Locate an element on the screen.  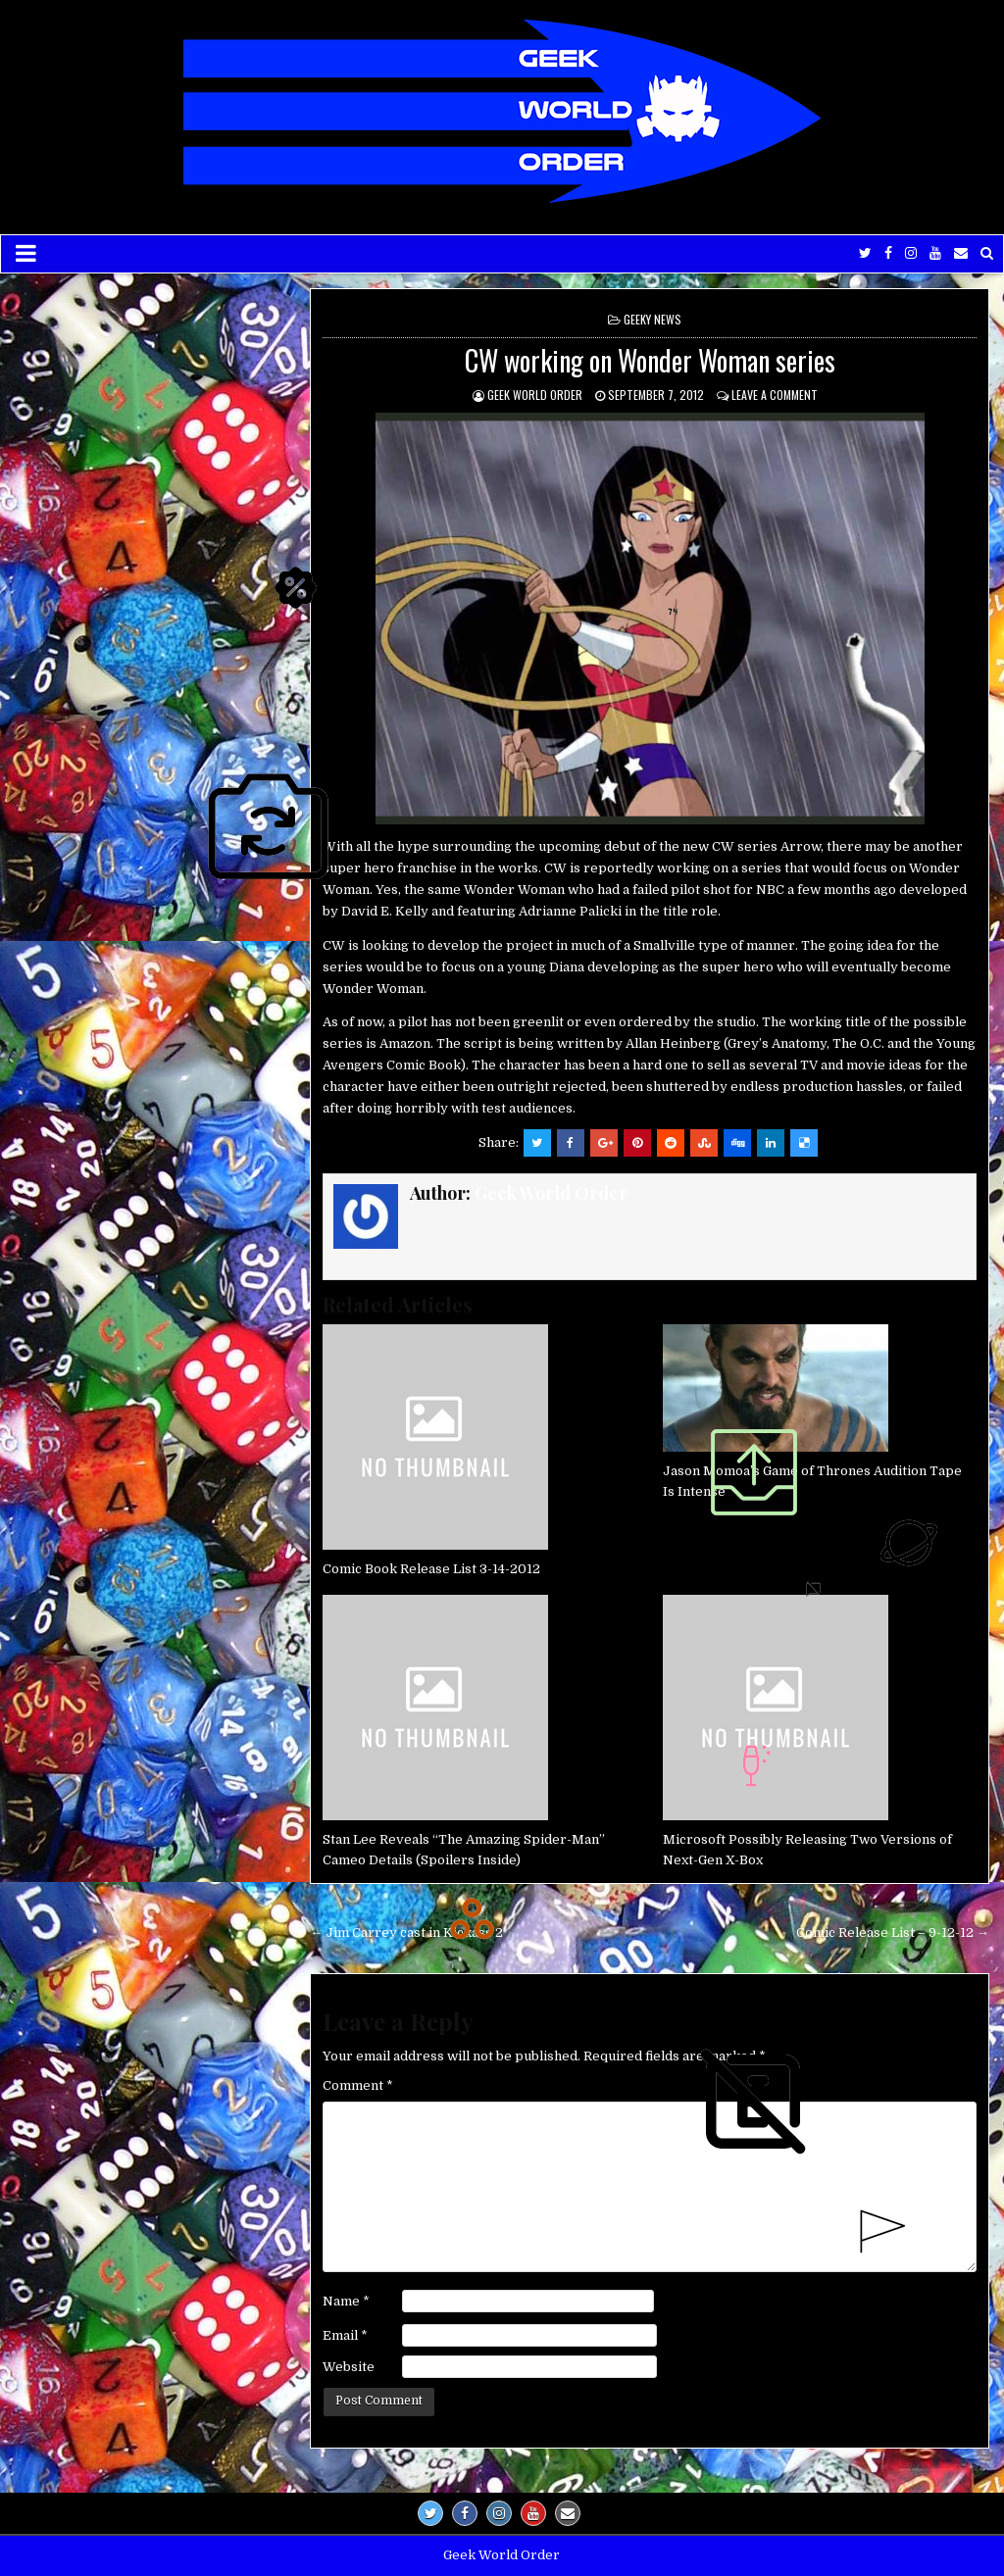
flag or bookmark an item is located at coordinates (878, 2231).